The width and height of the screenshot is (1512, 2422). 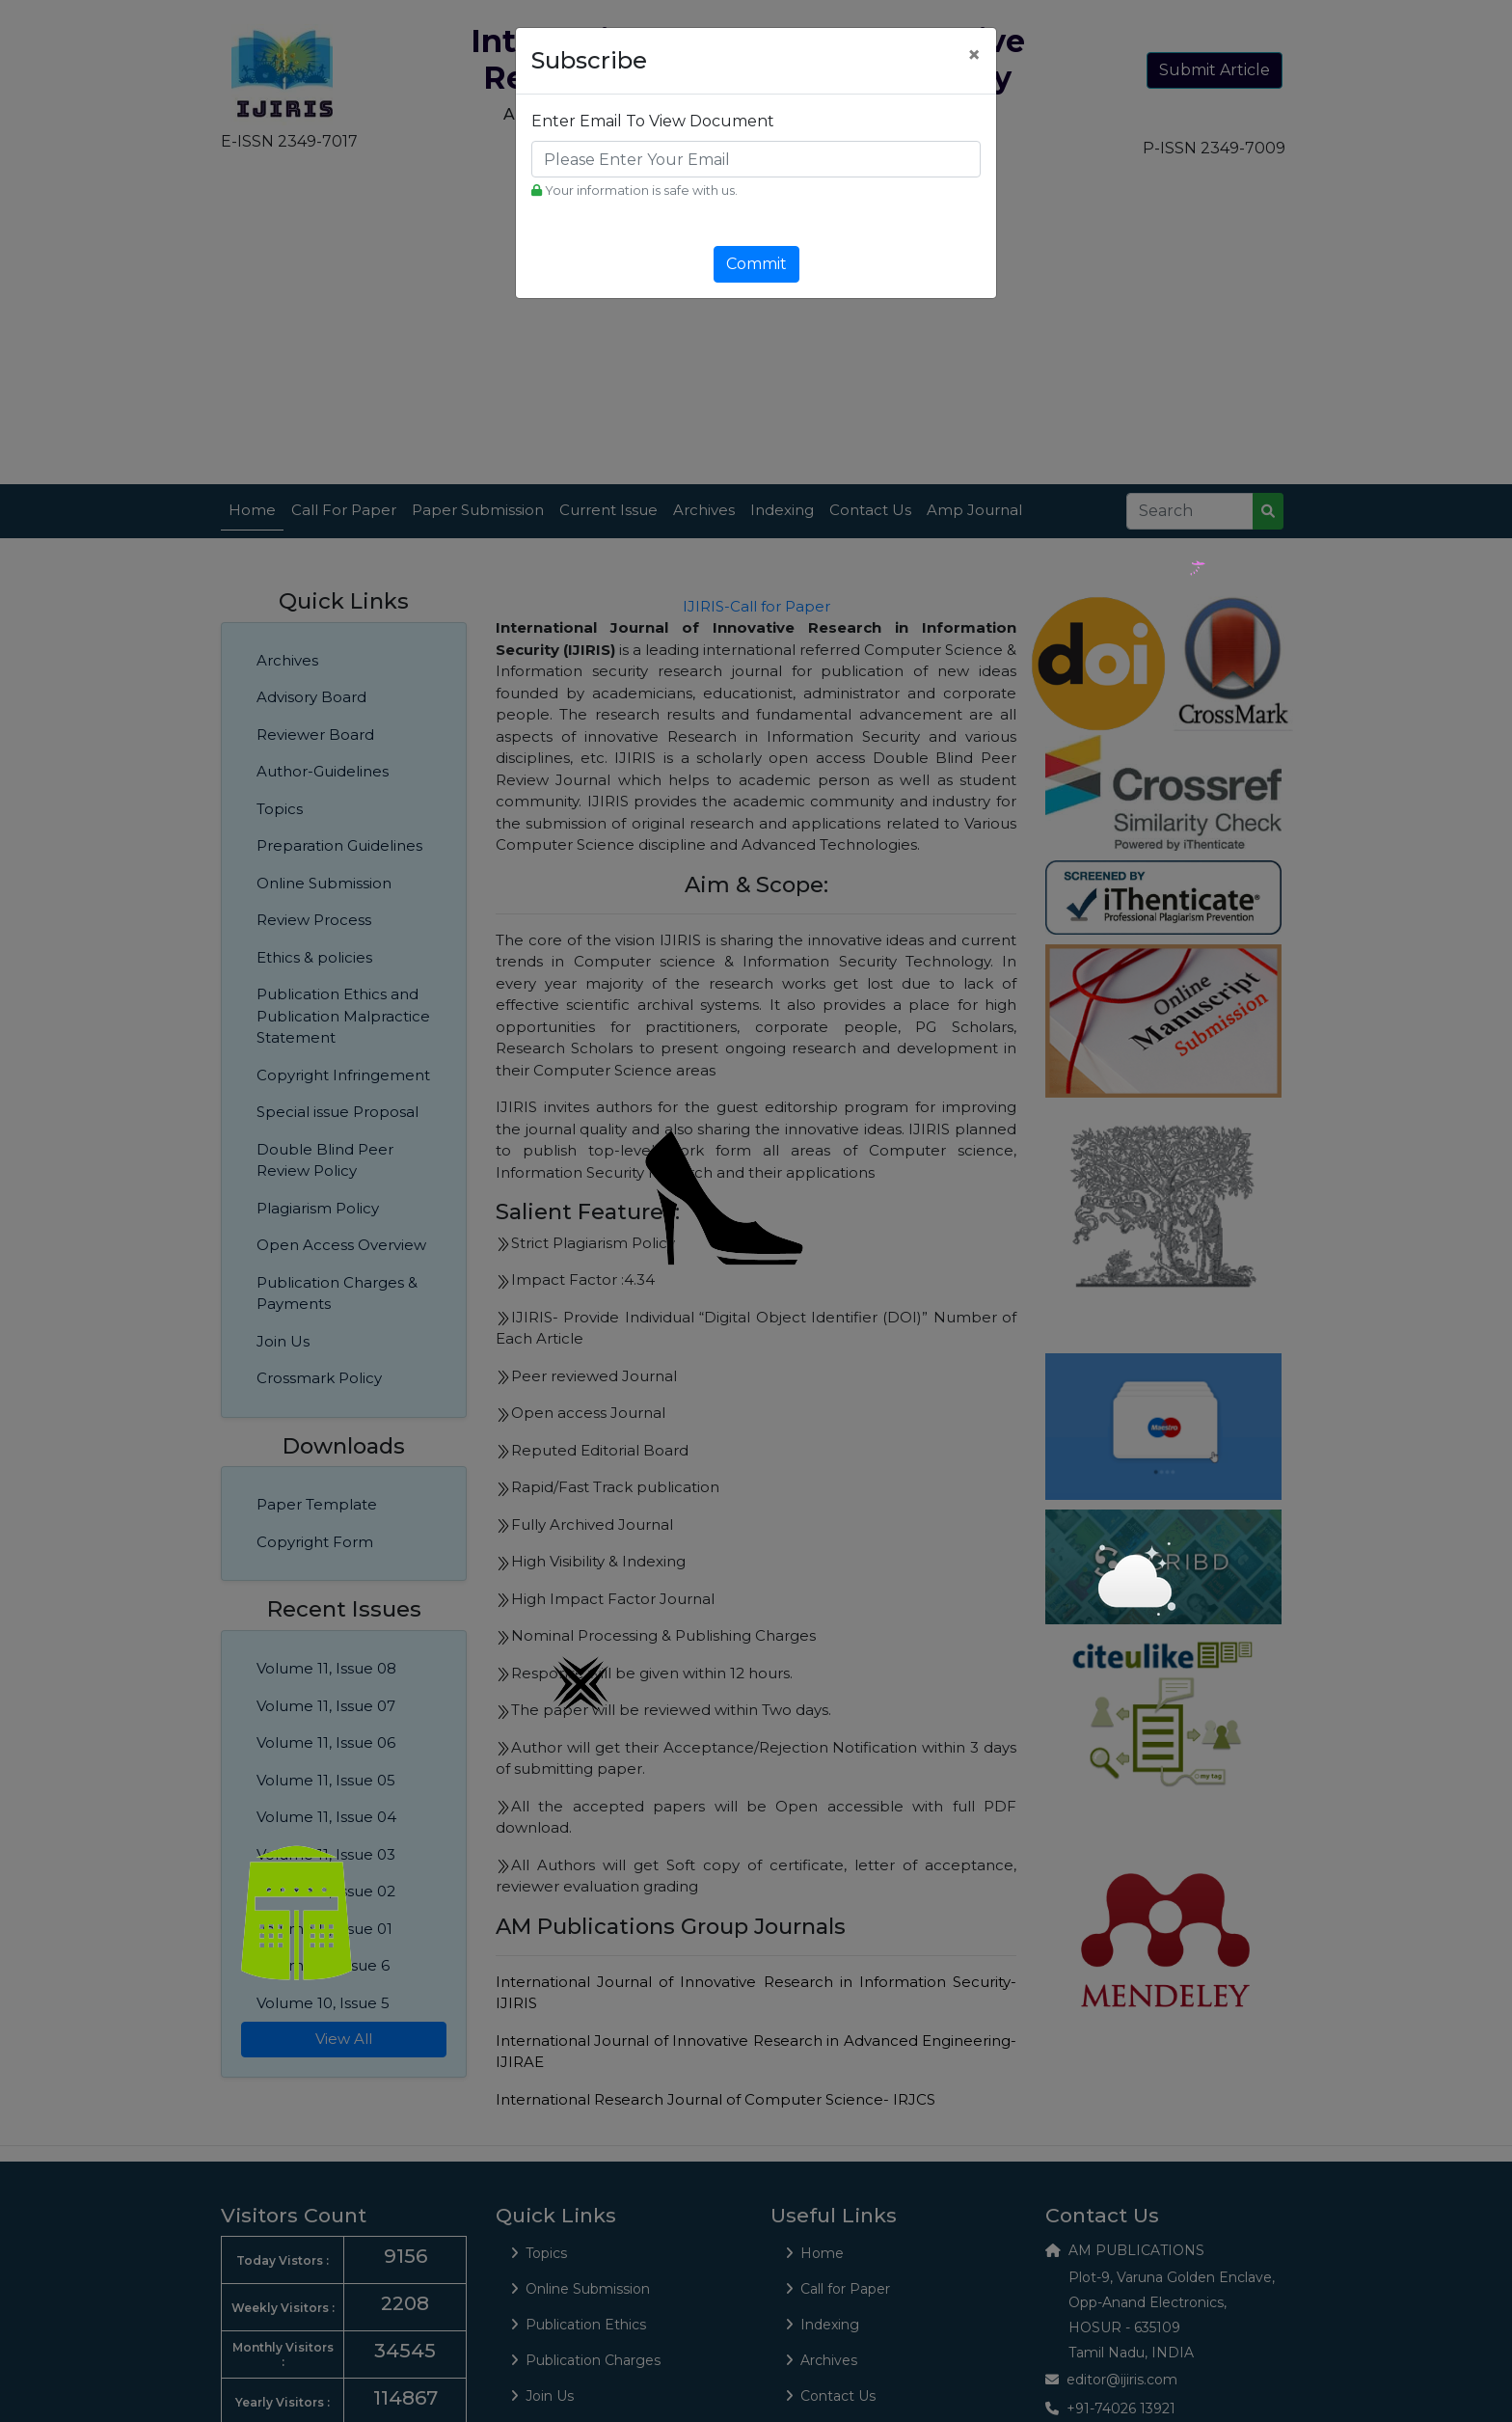 I want to click on indicates overcast or cloudy conditions at night, so click(x=1137, y=1579).